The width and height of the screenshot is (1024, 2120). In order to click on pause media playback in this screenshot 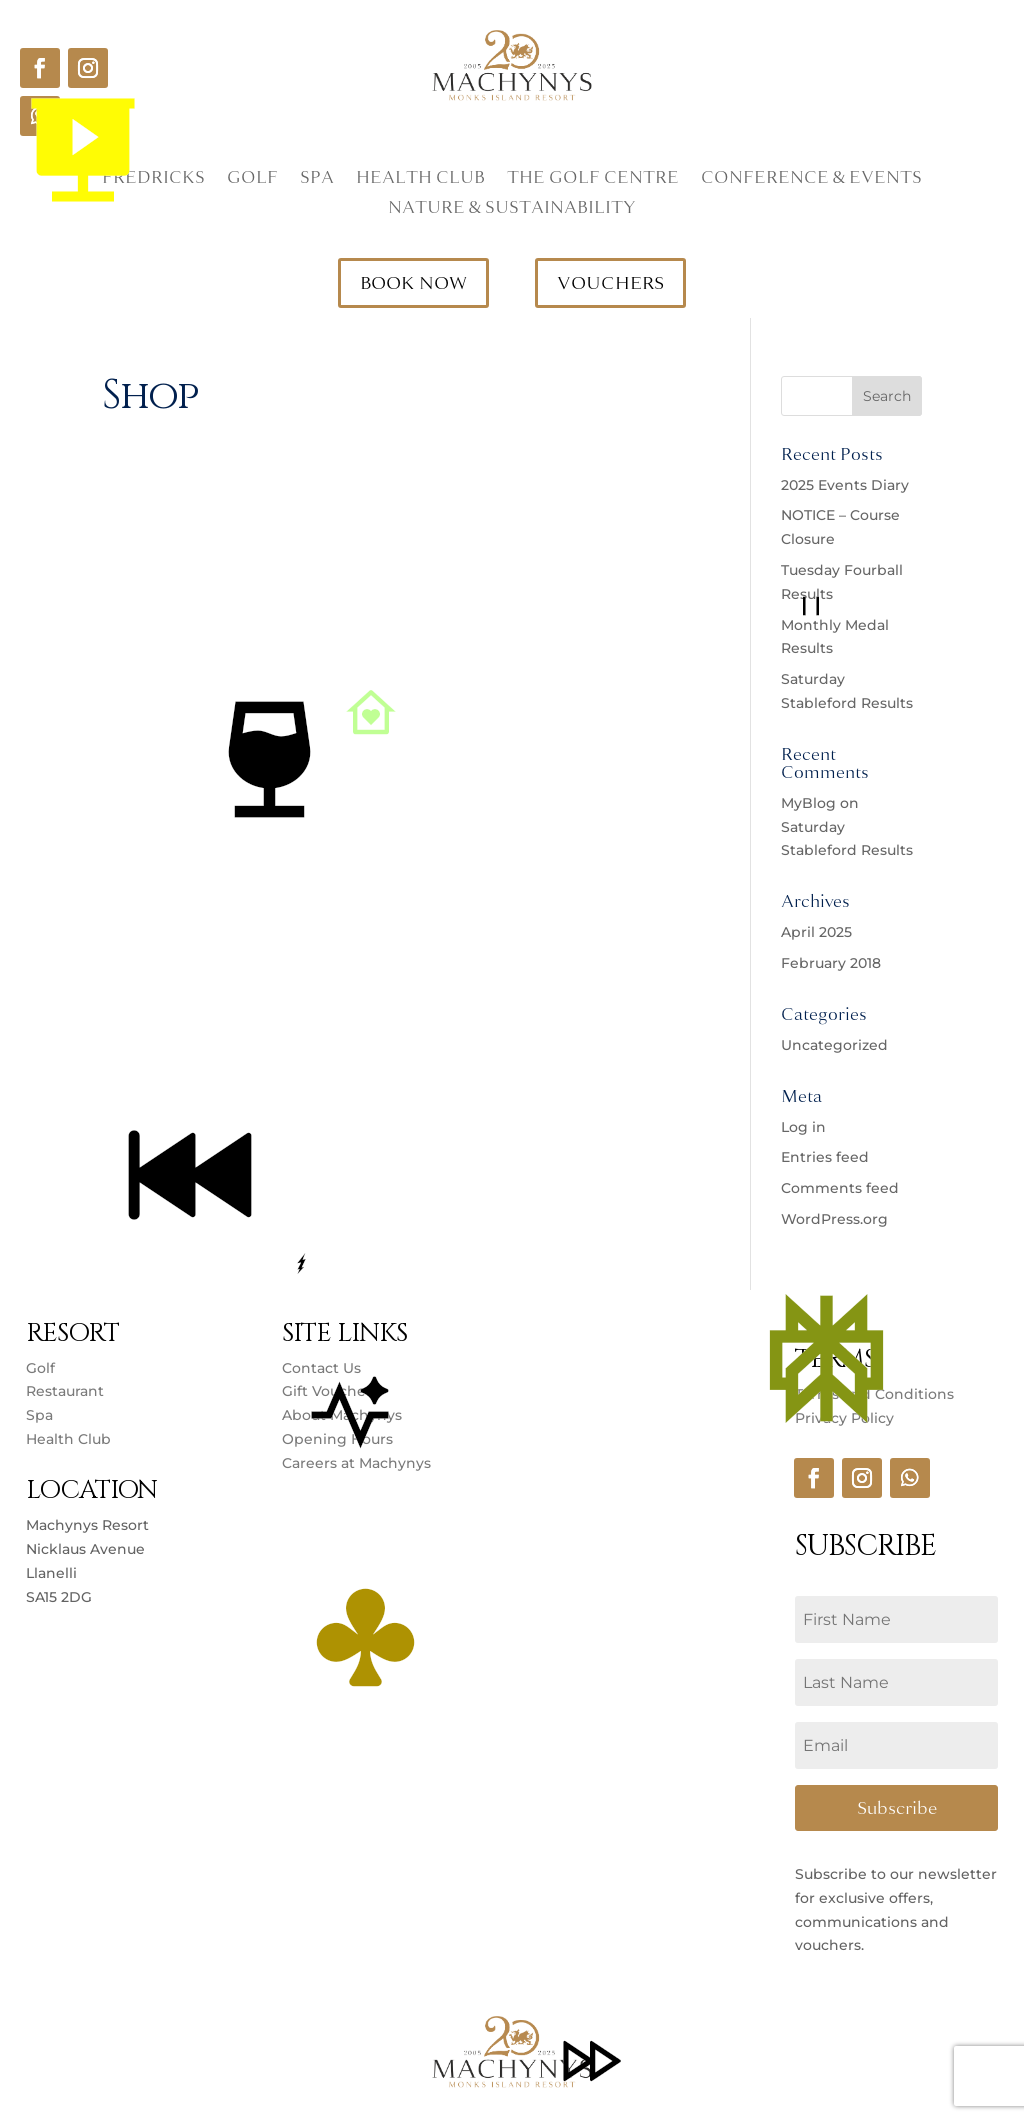, I will do `click(811, 606)`.